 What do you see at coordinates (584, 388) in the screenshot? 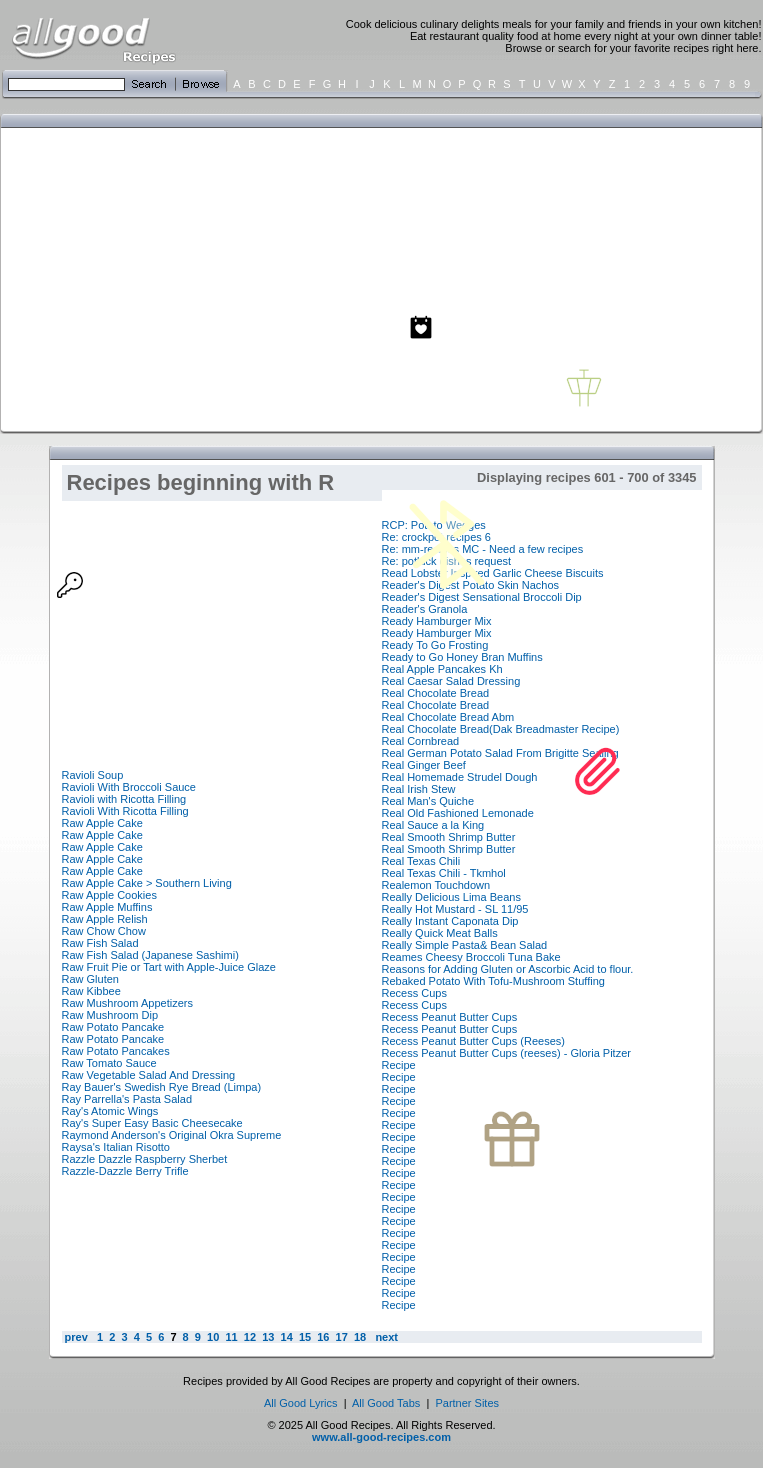
I see `access air traffic control features` at bounding box center [584, 388].